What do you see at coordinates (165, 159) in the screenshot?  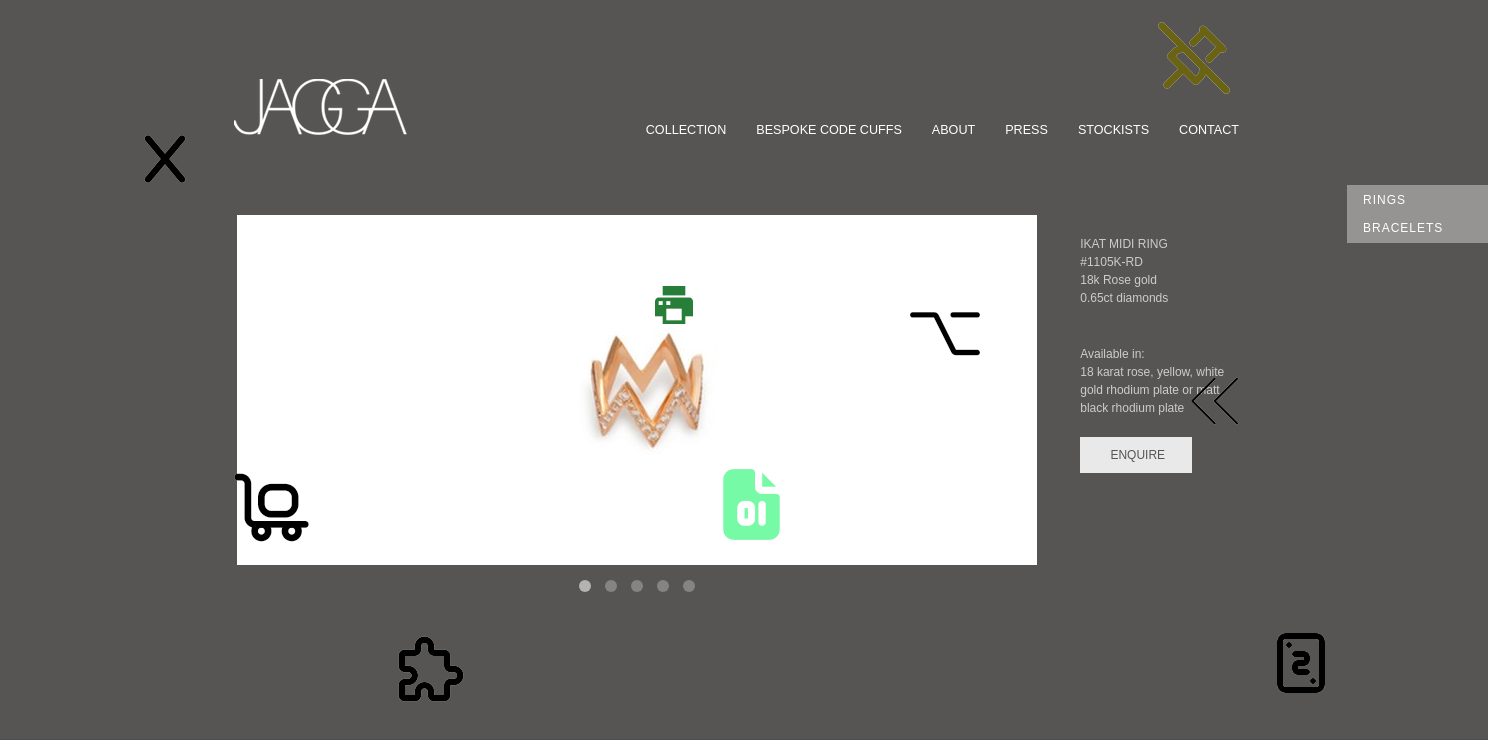 I see `close or dismiss a dialog` at bounding box center [165, 159].